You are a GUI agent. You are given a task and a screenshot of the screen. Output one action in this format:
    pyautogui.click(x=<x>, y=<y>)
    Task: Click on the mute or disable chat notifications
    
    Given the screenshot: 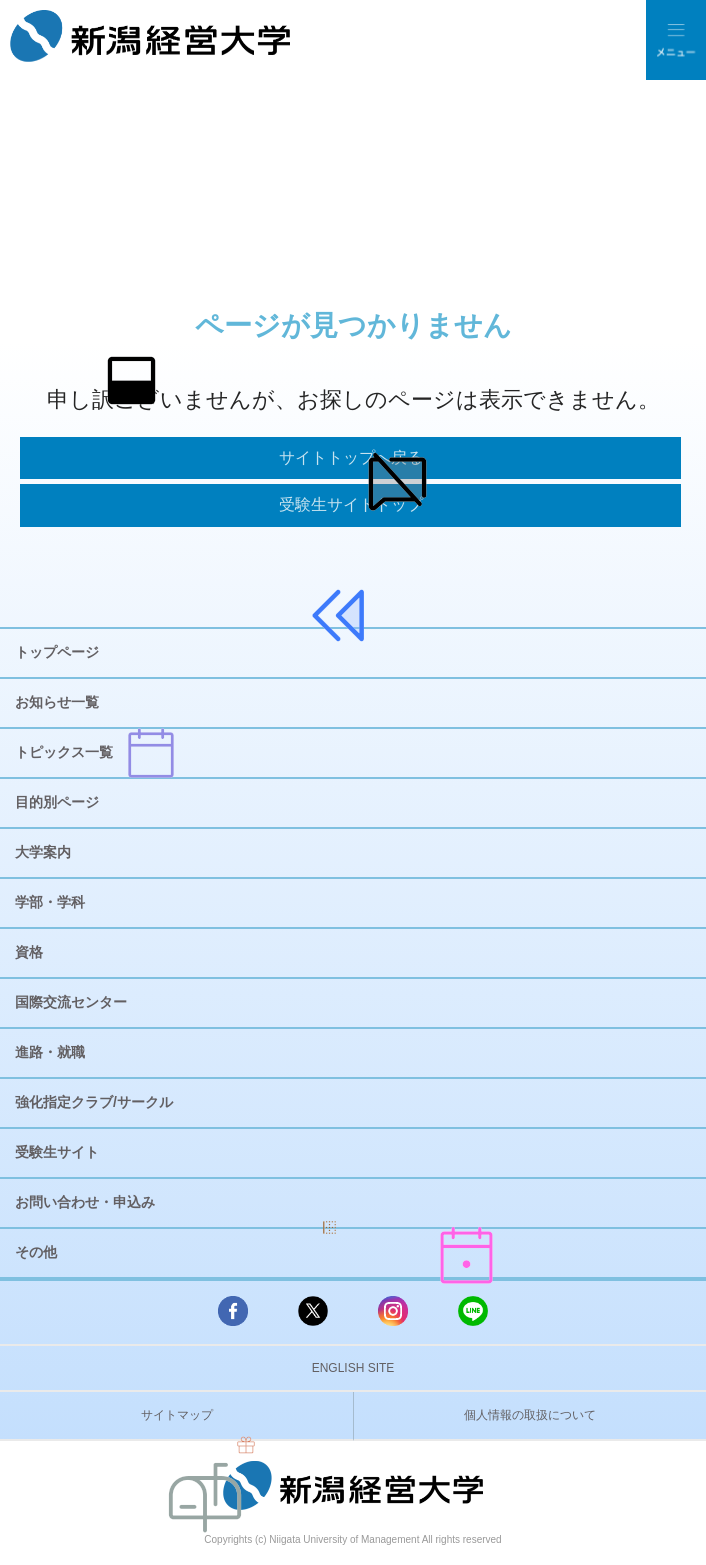 What is the action you would take?
    pyautogui.click(x=397, y=479)
    